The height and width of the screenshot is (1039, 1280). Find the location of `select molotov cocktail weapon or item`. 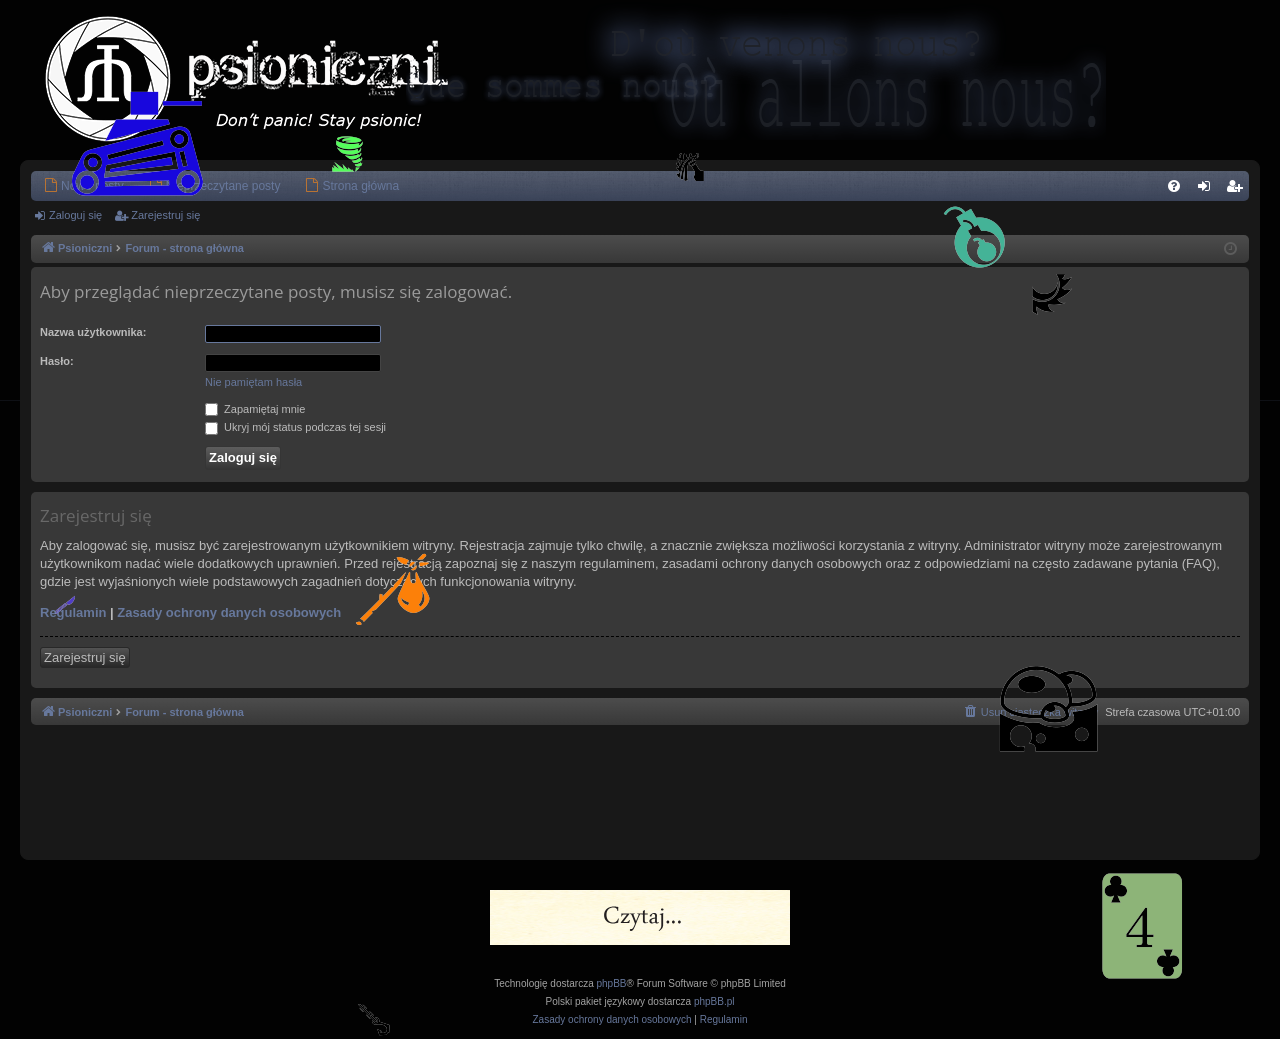

select molotov cocktail weapon or item is located at coordinates (690, 167).